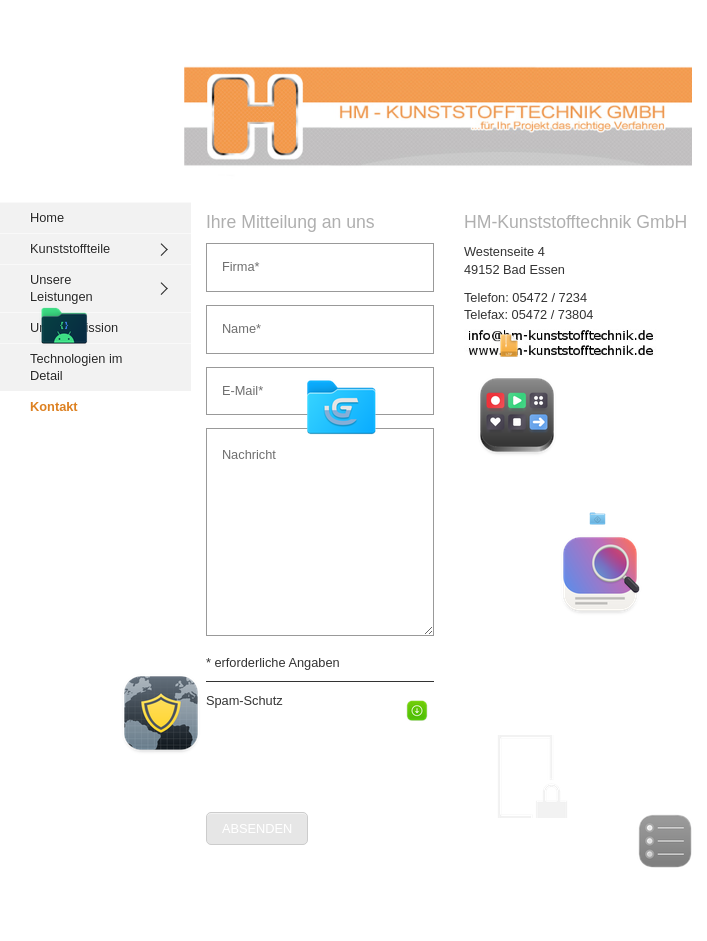  I want to click on access your public folder, so click(597, 518).